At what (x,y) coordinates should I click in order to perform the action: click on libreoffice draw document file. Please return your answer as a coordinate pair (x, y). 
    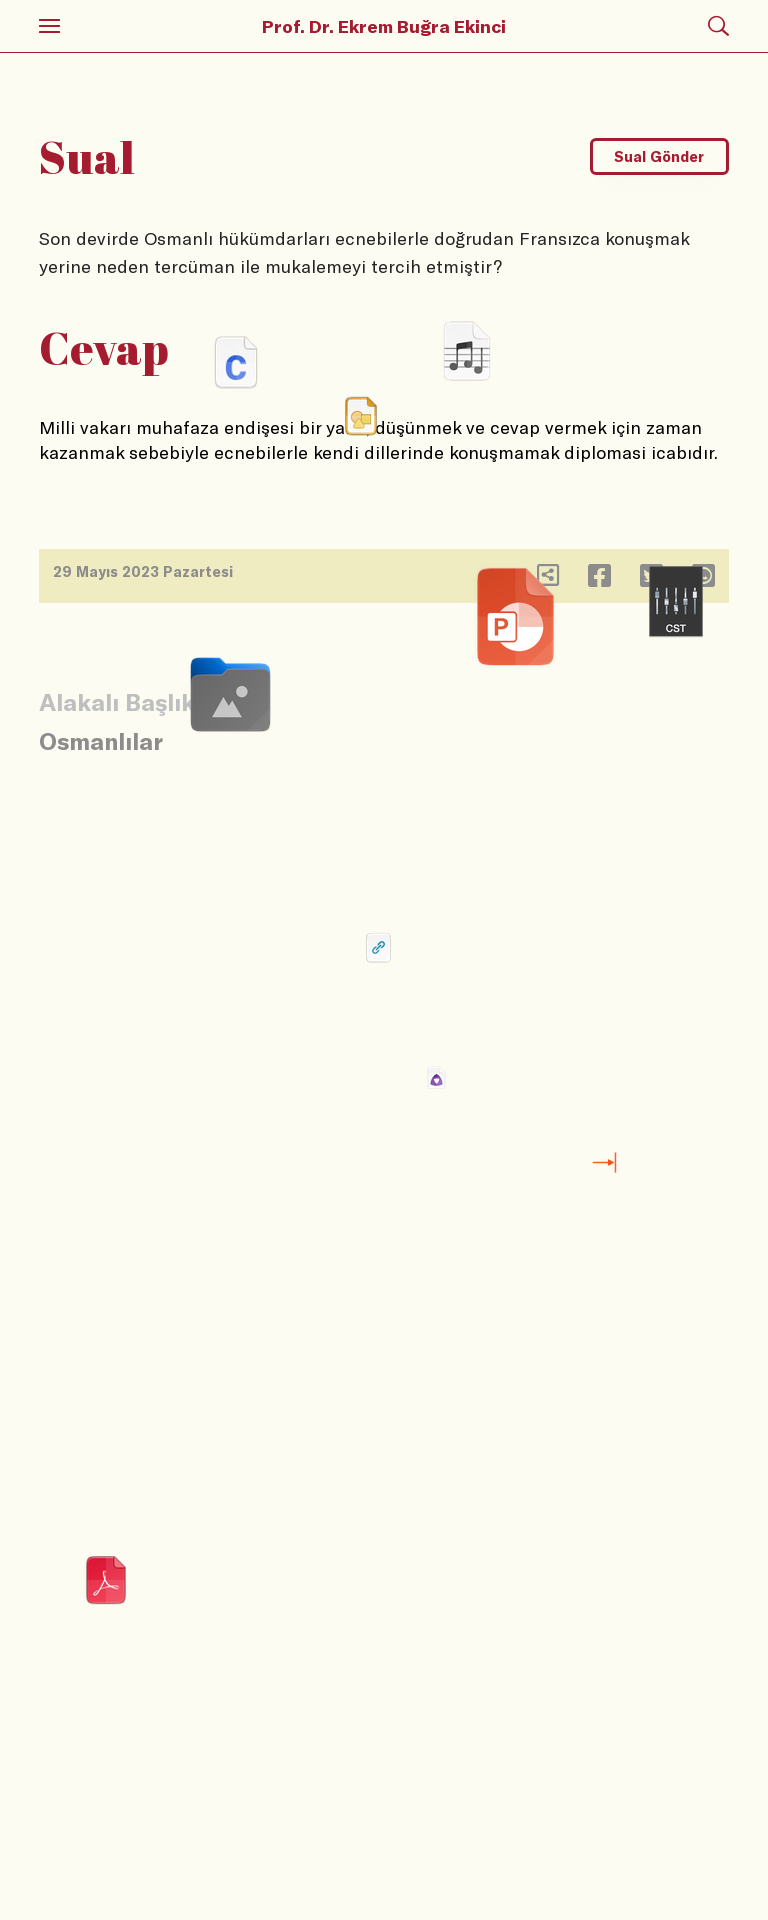
    Looking at the image, I should click on (361, 416).